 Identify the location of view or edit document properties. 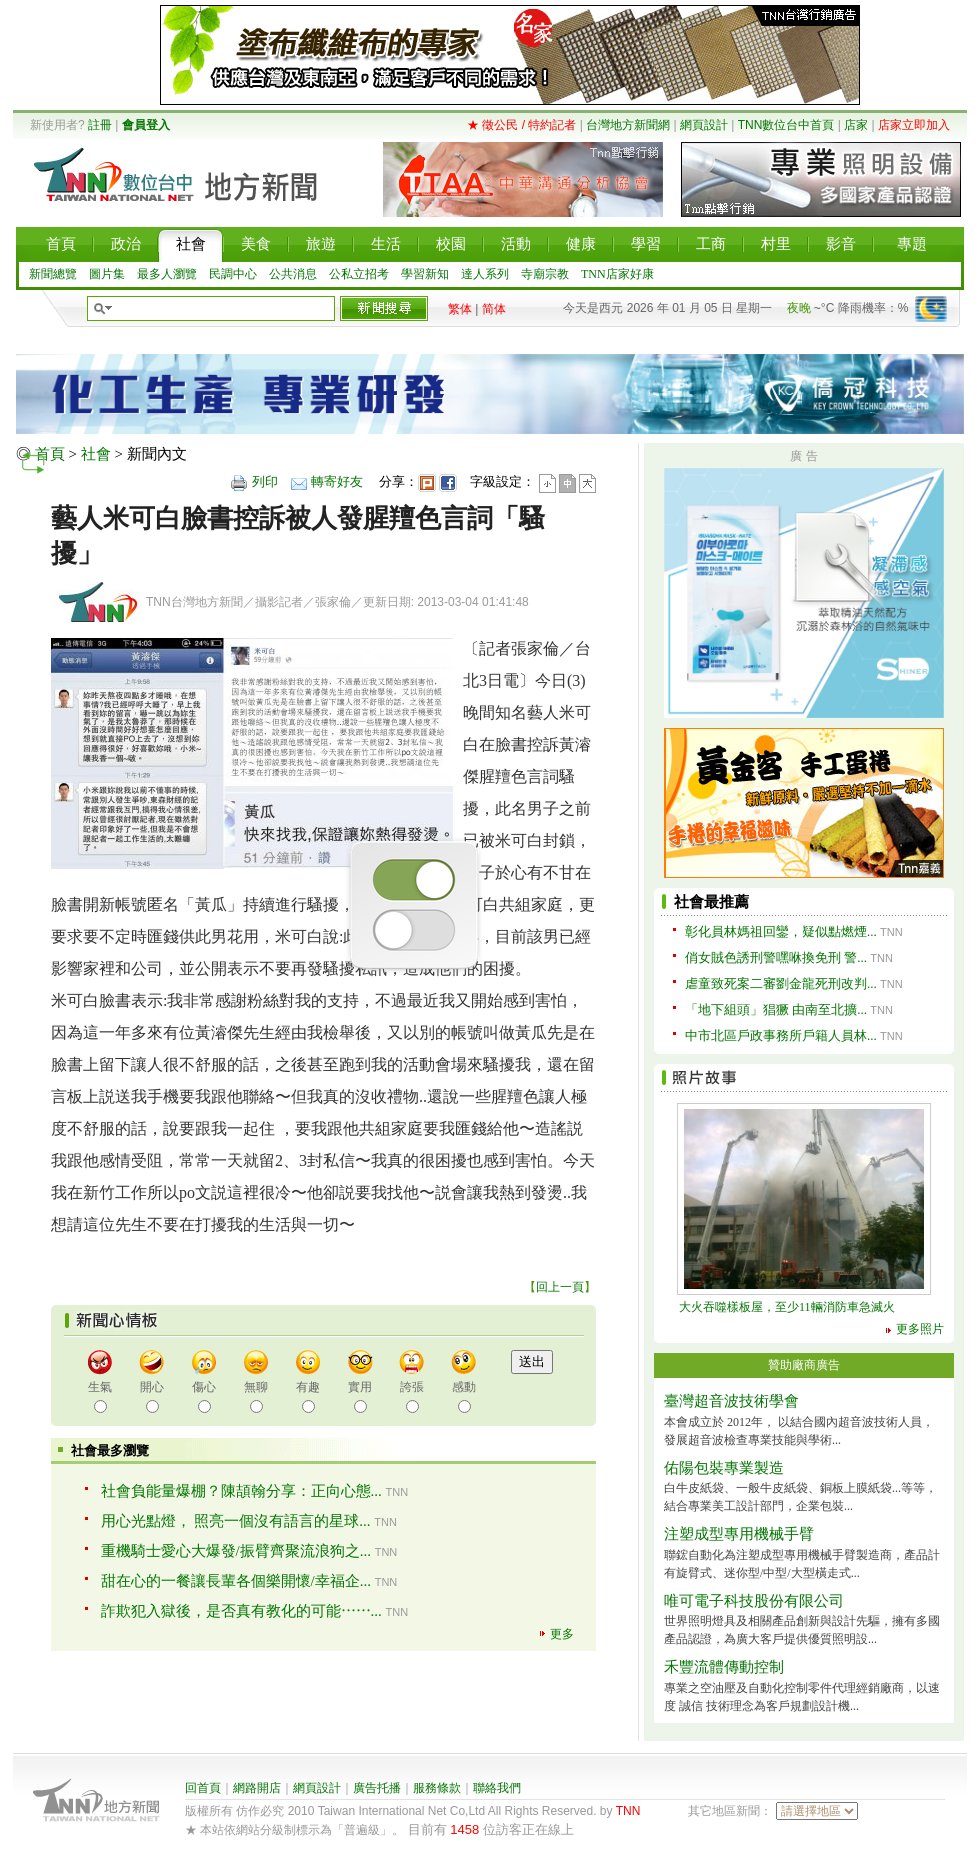
(840, 560).